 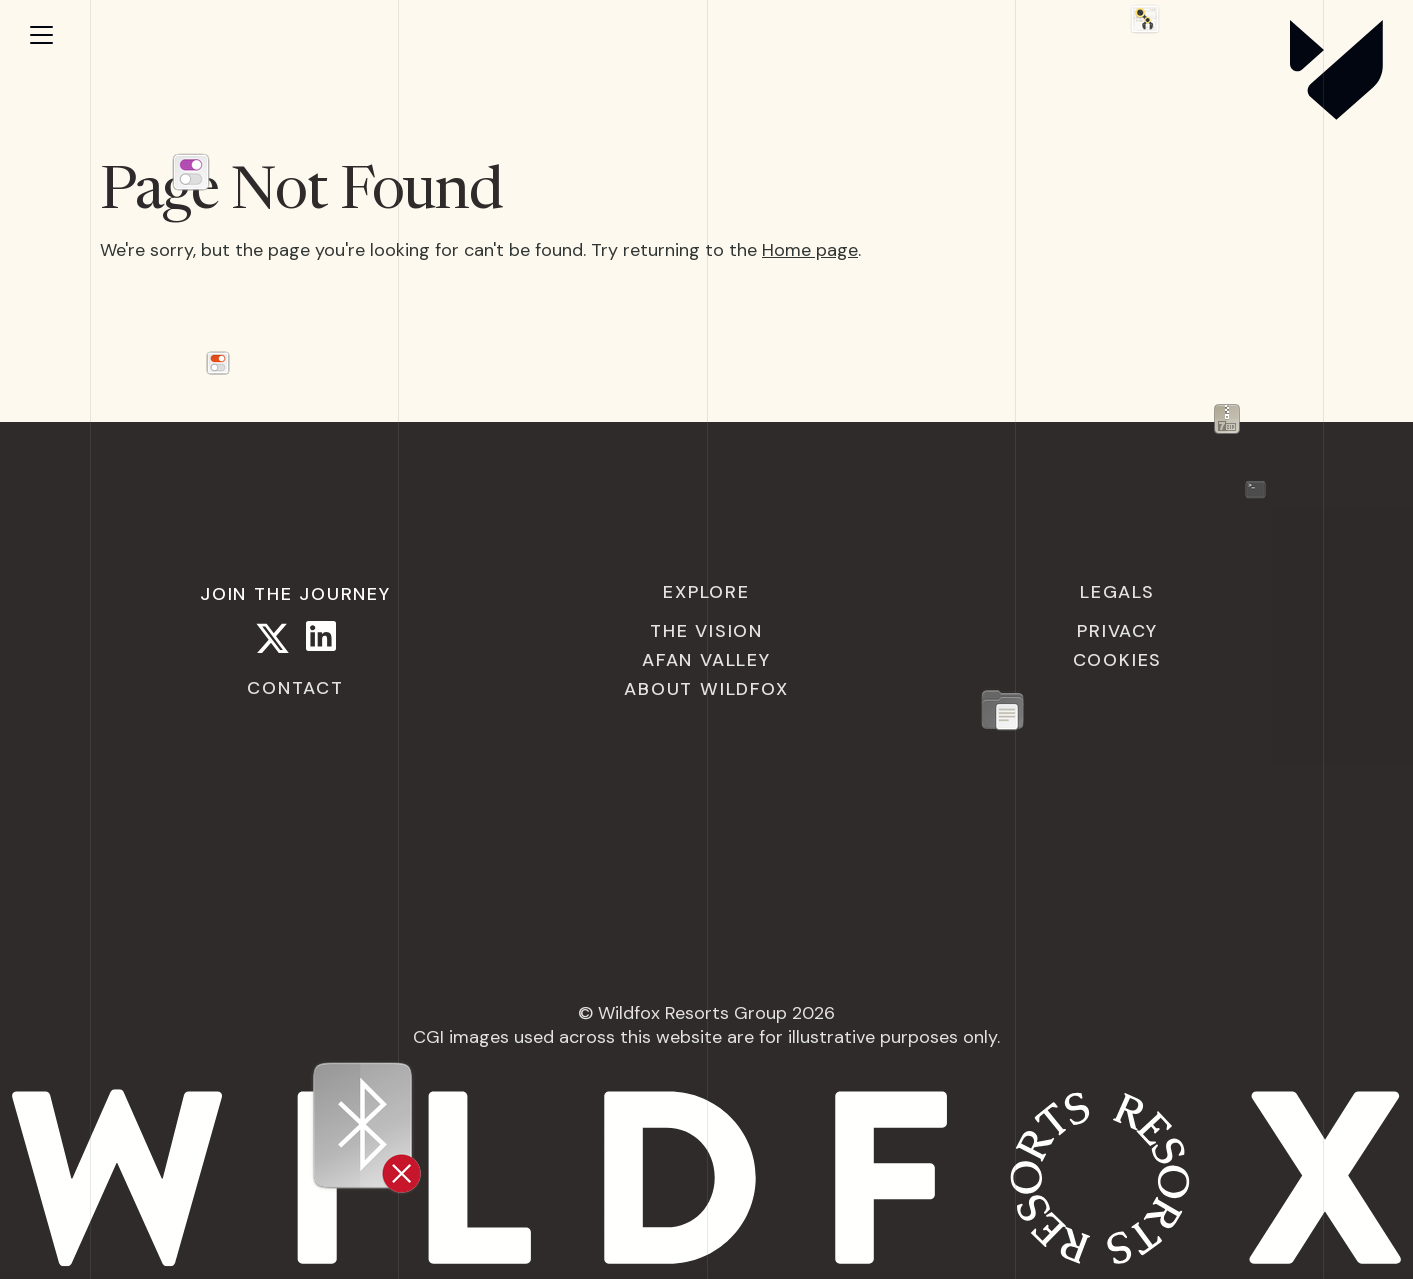 What do you see at coordinates (362, 1125) in the screenshot?
I see `bluetooth connectivity is disabled` at bounding box center [362, 1125].